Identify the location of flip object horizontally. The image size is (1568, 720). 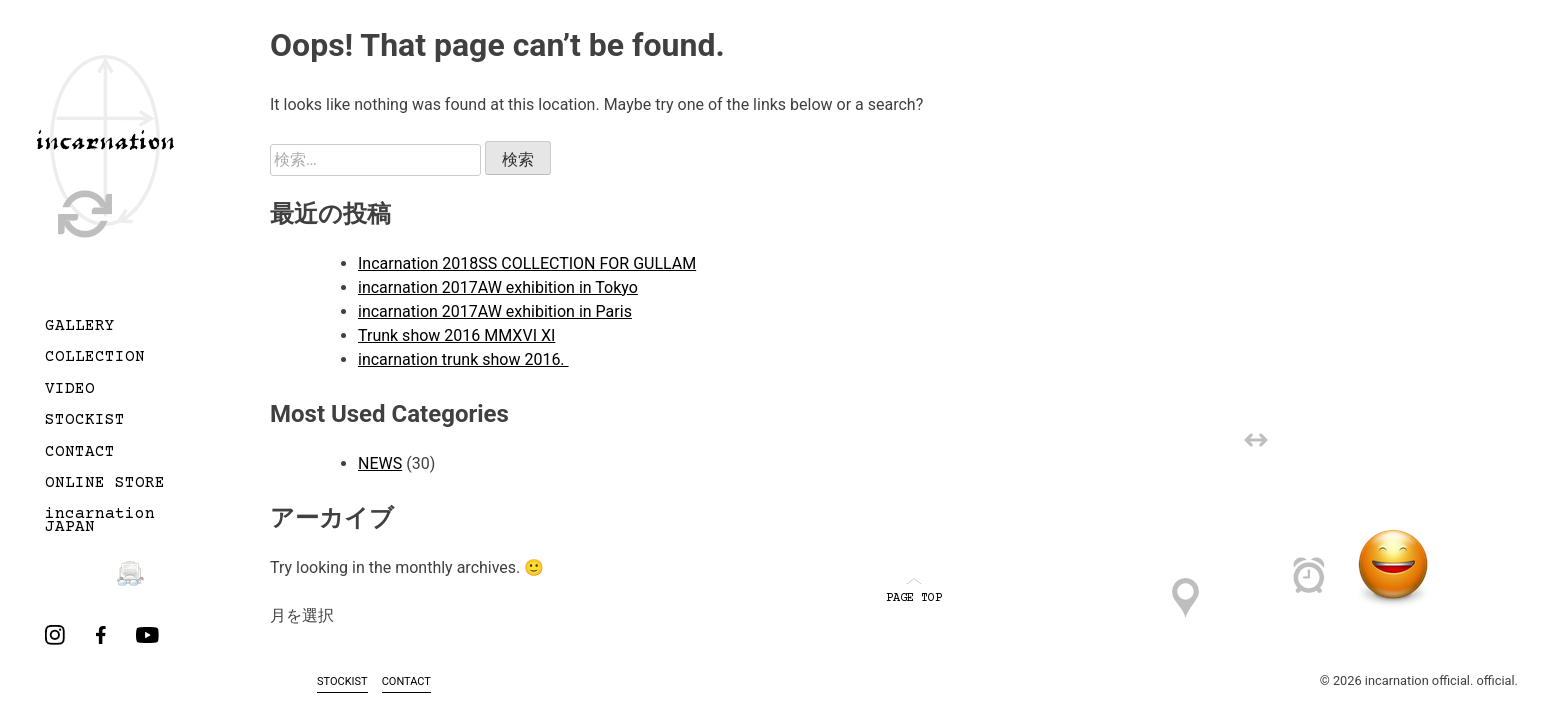
(1256, 440).